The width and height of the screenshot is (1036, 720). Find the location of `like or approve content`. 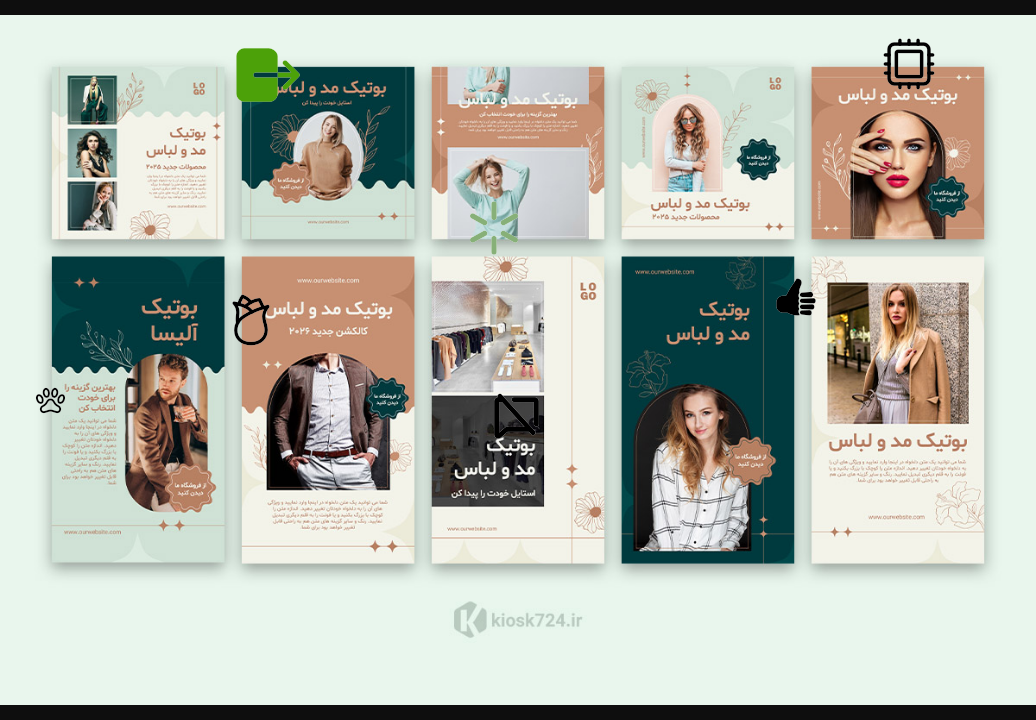

like or approve content is located at coordinates (796, 297).